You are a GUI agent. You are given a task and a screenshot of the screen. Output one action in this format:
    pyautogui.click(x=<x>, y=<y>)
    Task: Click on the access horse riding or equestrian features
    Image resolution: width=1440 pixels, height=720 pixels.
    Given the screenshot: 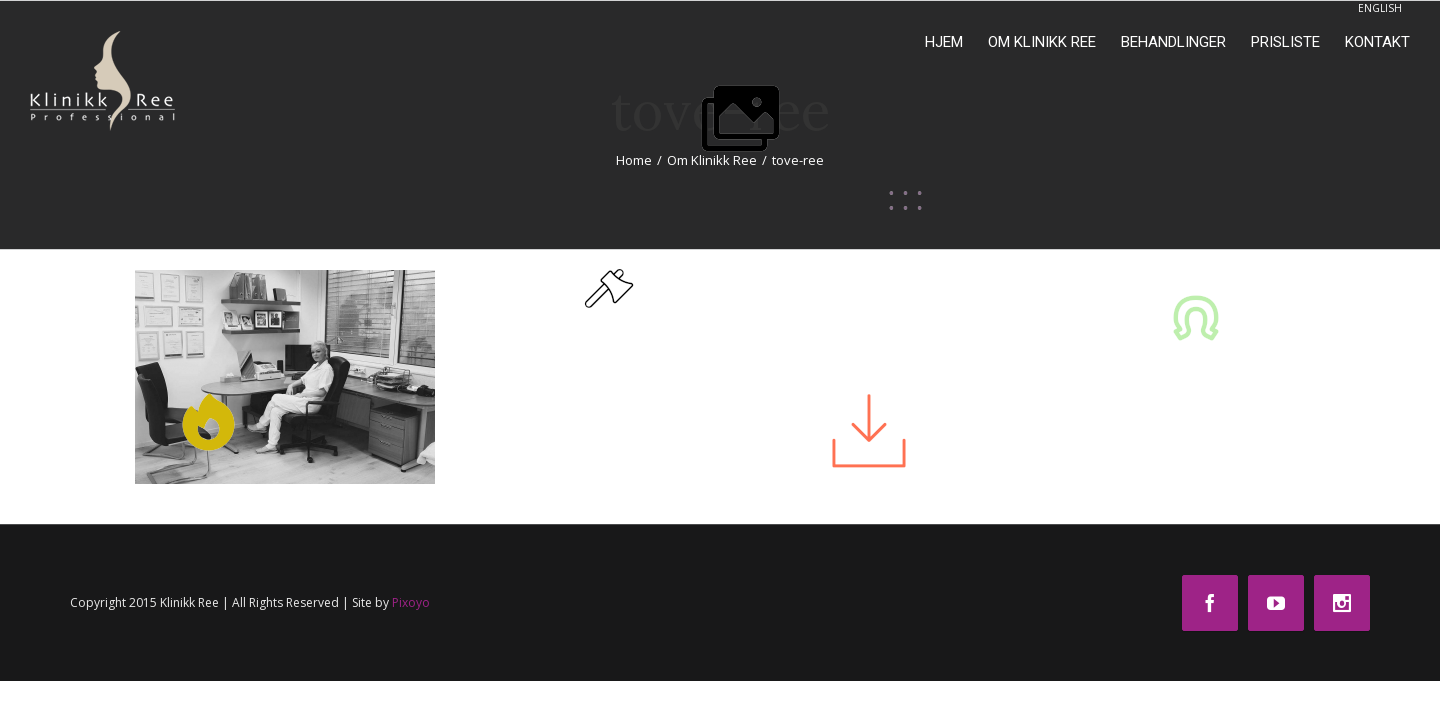 What is the action you would take?
    pyautogui.click(x=1196, y=318)
    